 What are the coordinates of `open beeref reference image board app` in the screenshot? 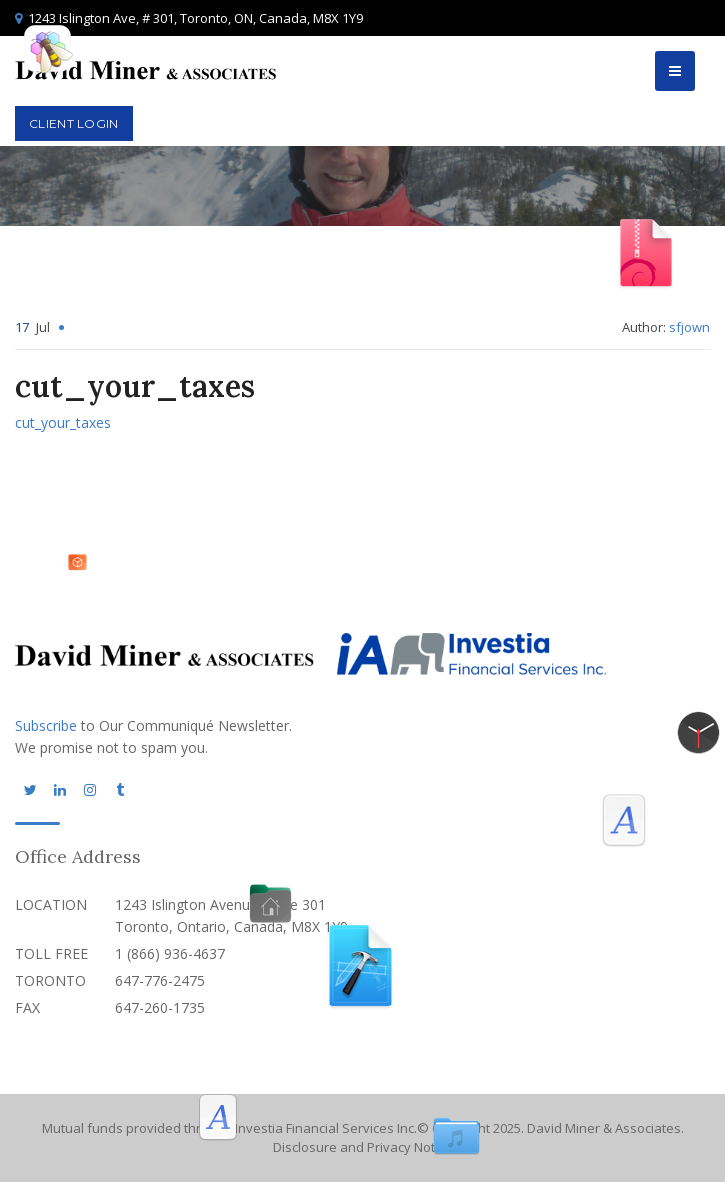 It's located at (47, 48).